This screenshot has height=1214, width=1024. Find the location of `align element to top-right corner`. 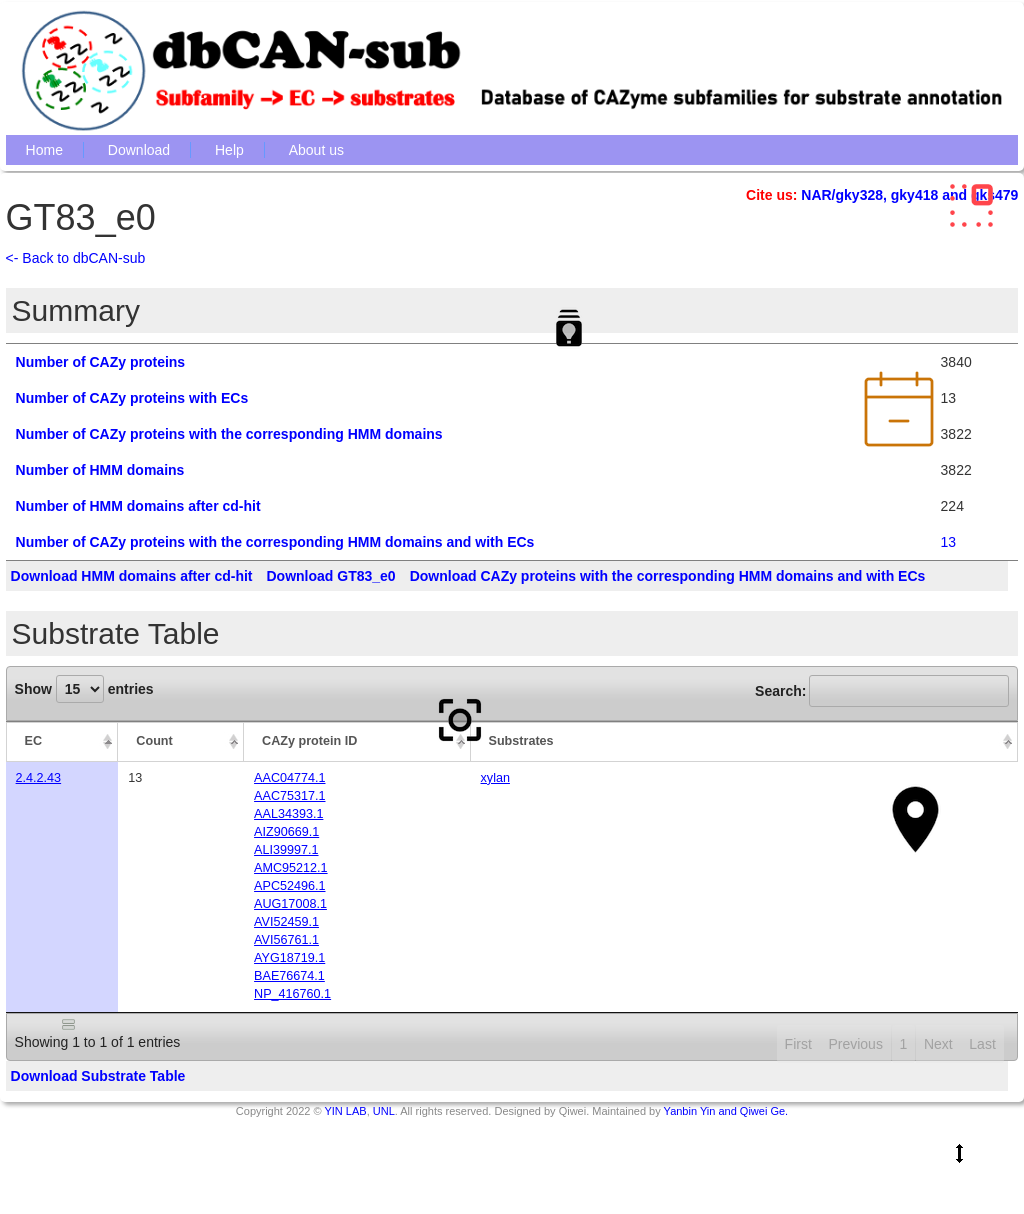

align element to top-right corner is located at coordinates (971, 205).